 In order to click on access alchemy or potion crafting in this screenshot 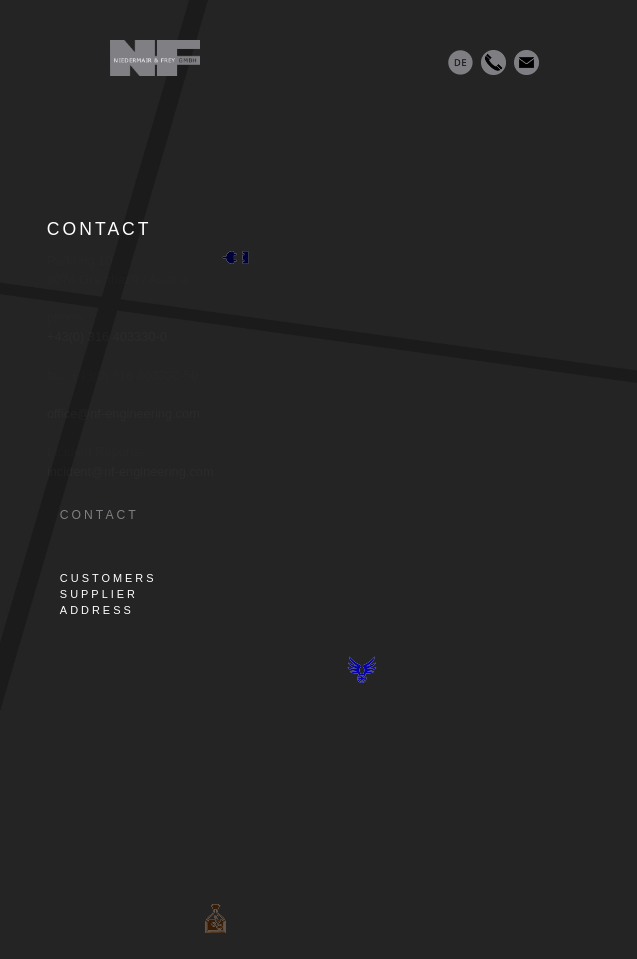, I will do `click(216, 918)`.